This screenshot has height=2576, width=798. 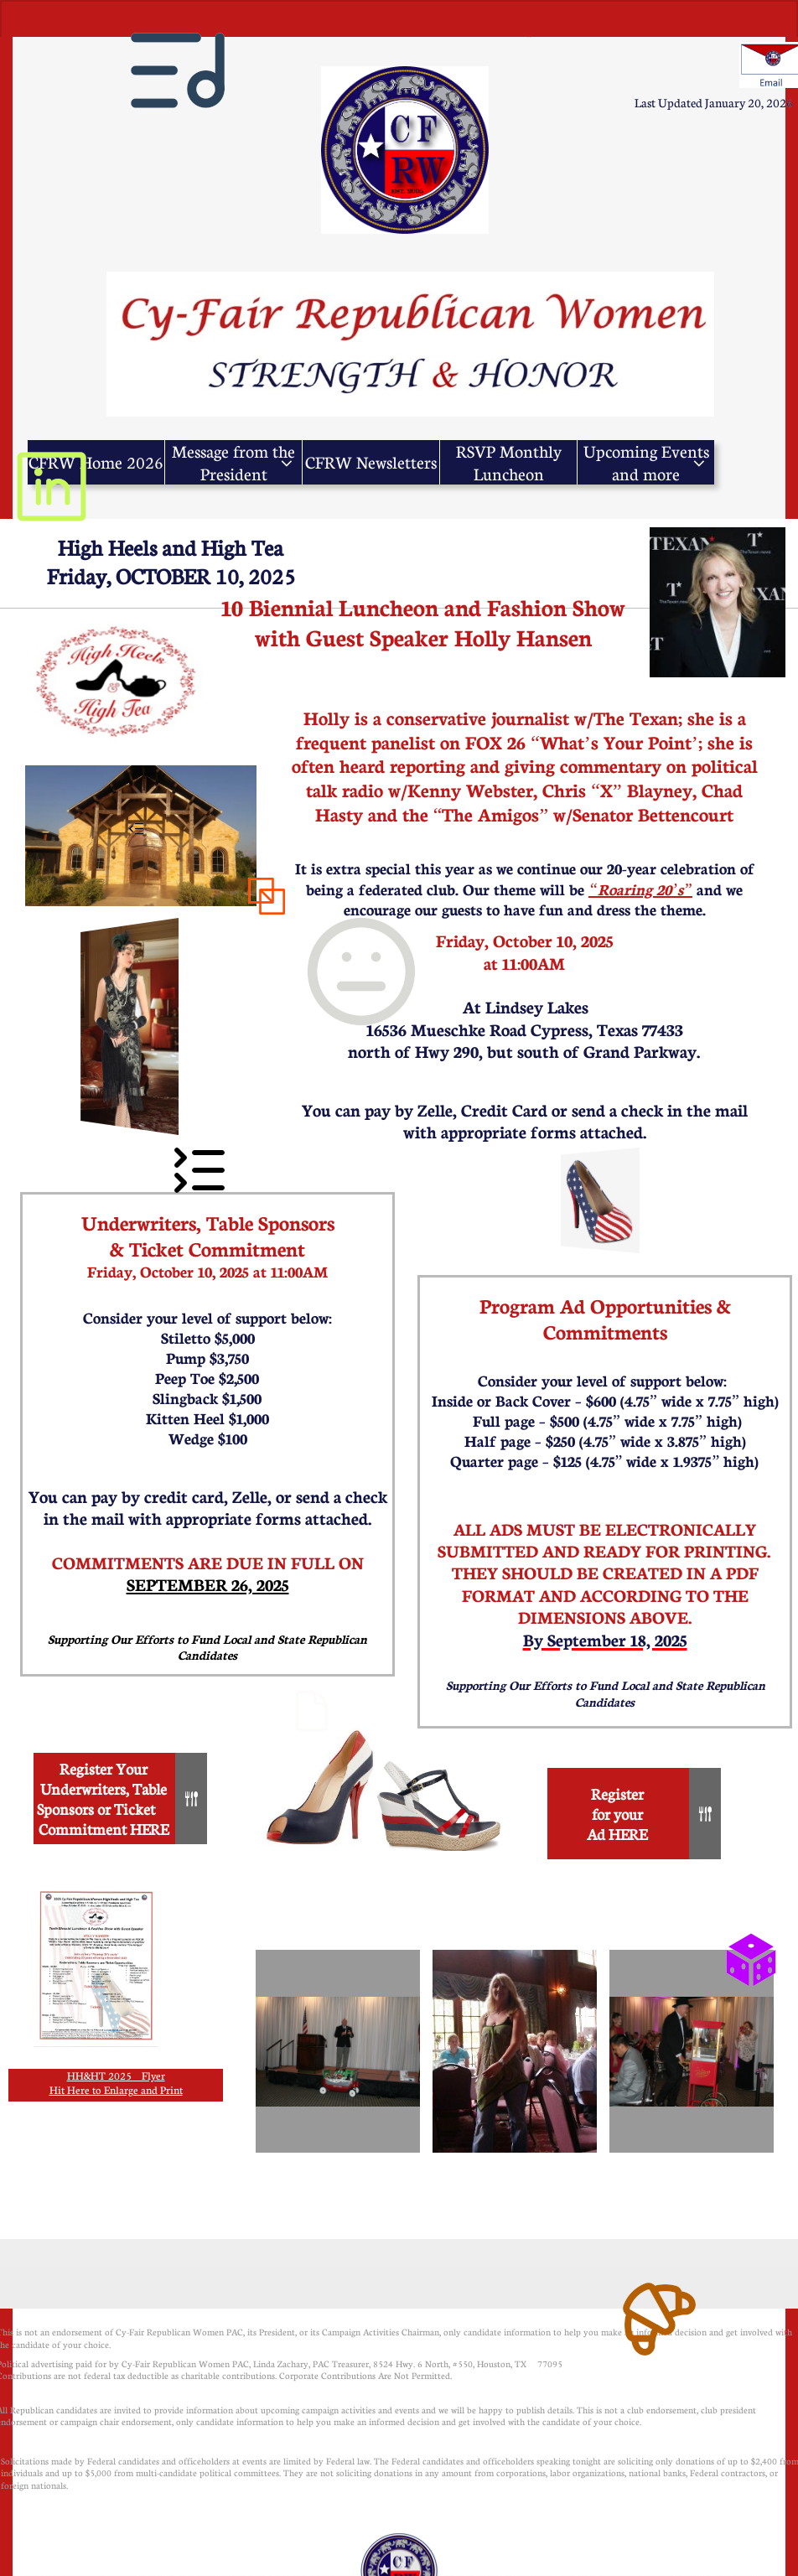 I want to click on open LinkedIn profile or page, so click(x=51, y=486).